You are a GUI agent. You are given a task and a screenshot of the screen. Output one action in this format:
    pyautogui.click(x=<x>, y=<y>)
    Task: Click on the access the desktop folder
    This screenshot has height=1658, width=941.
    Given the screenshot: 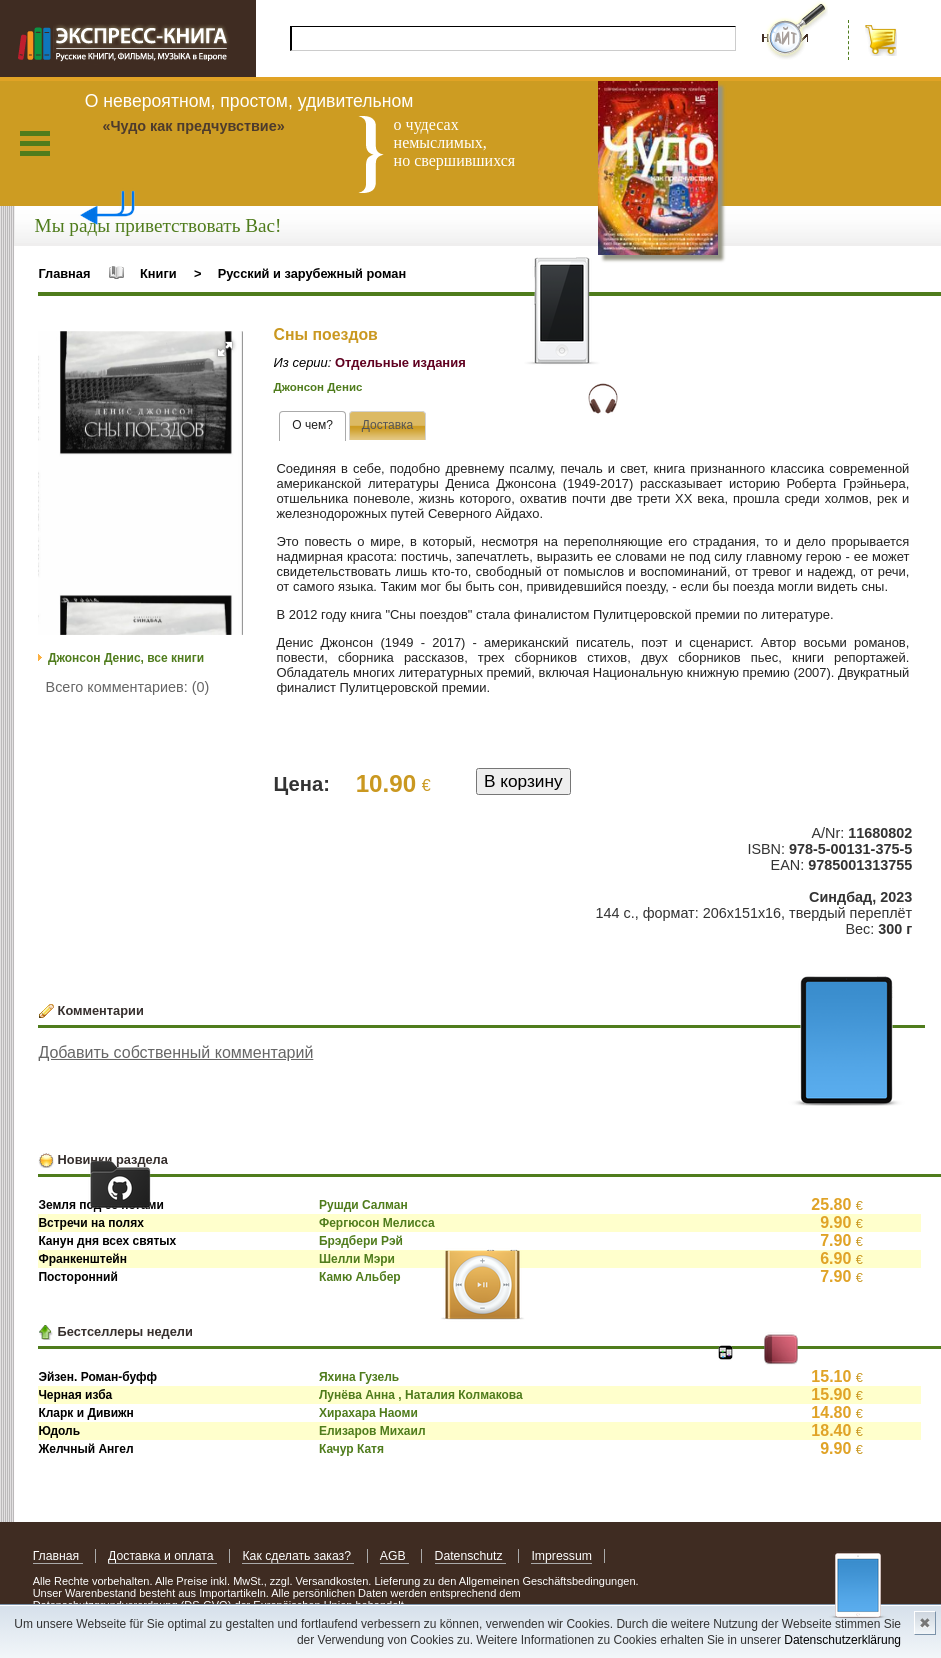 What is the action you would take?
    pyautogui.click(x=781, y=1348)
    